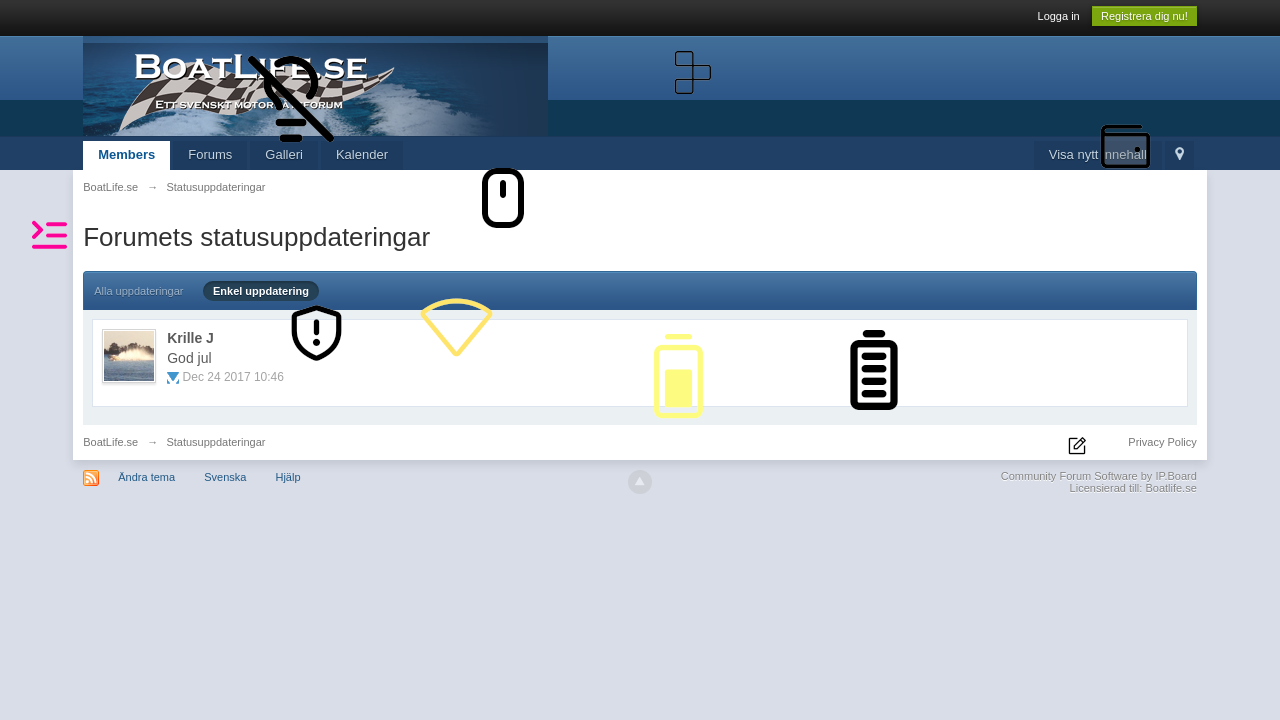 The width and height of the screenshot is (1280, 720). What do you see at coordinates (503, 198) in the screenshot?
I see `mouse input device settings` at bounding box center [503, 198].